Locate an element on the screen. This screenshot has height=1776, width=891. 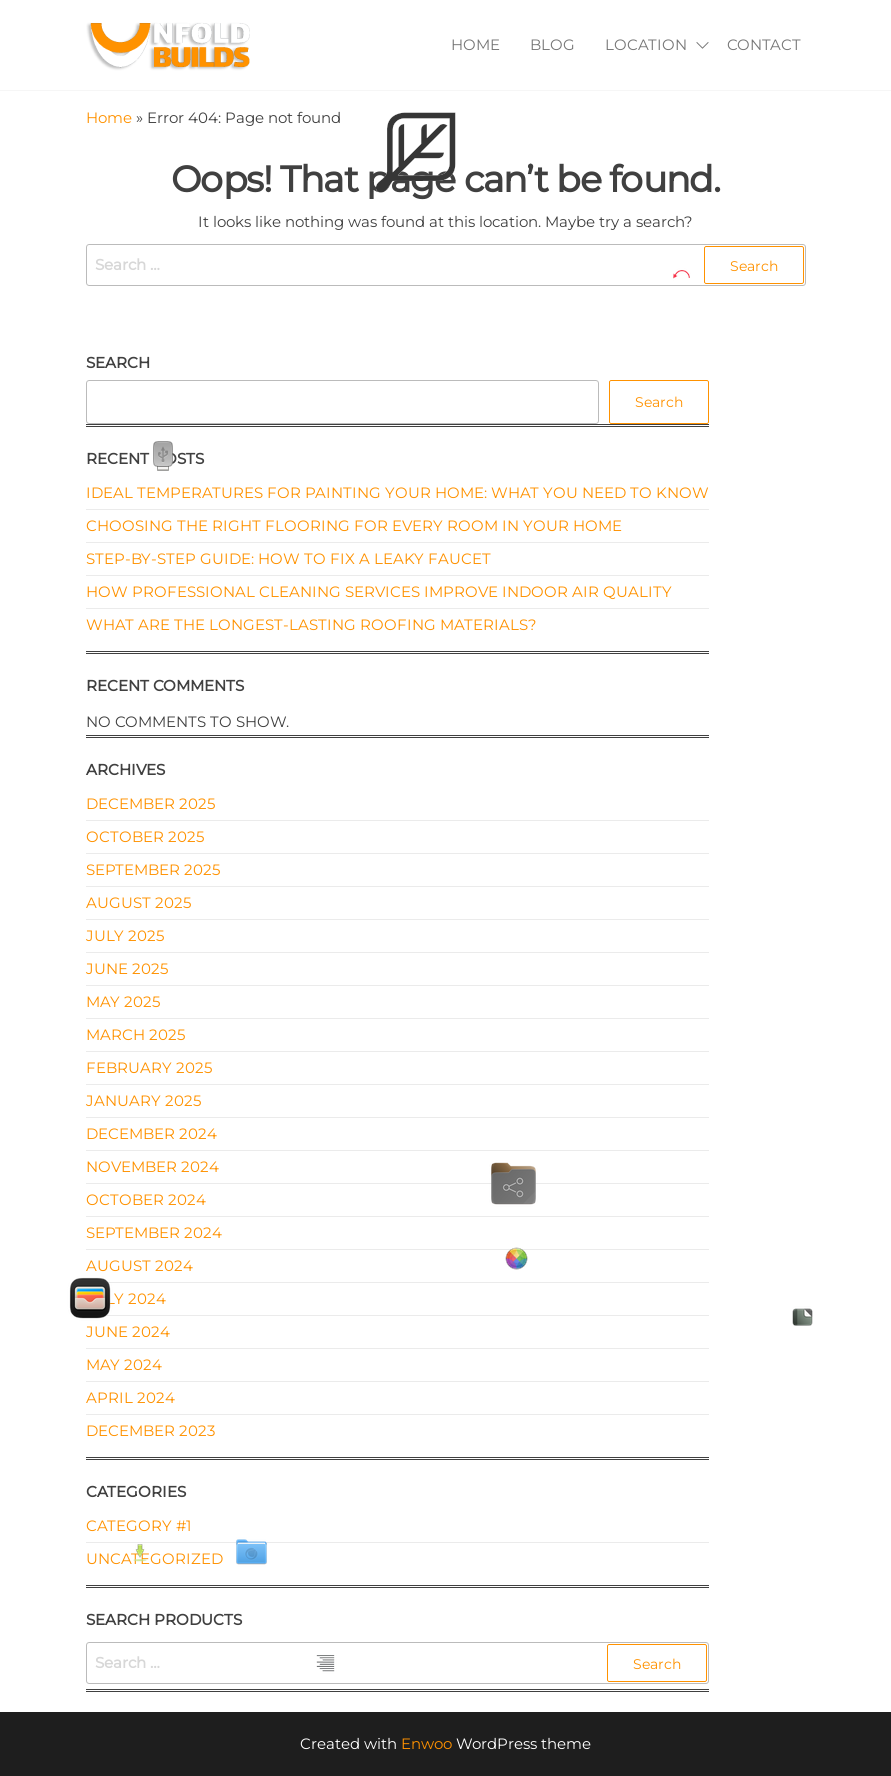
align text to the right margin is located at coordinates (325, 1663).